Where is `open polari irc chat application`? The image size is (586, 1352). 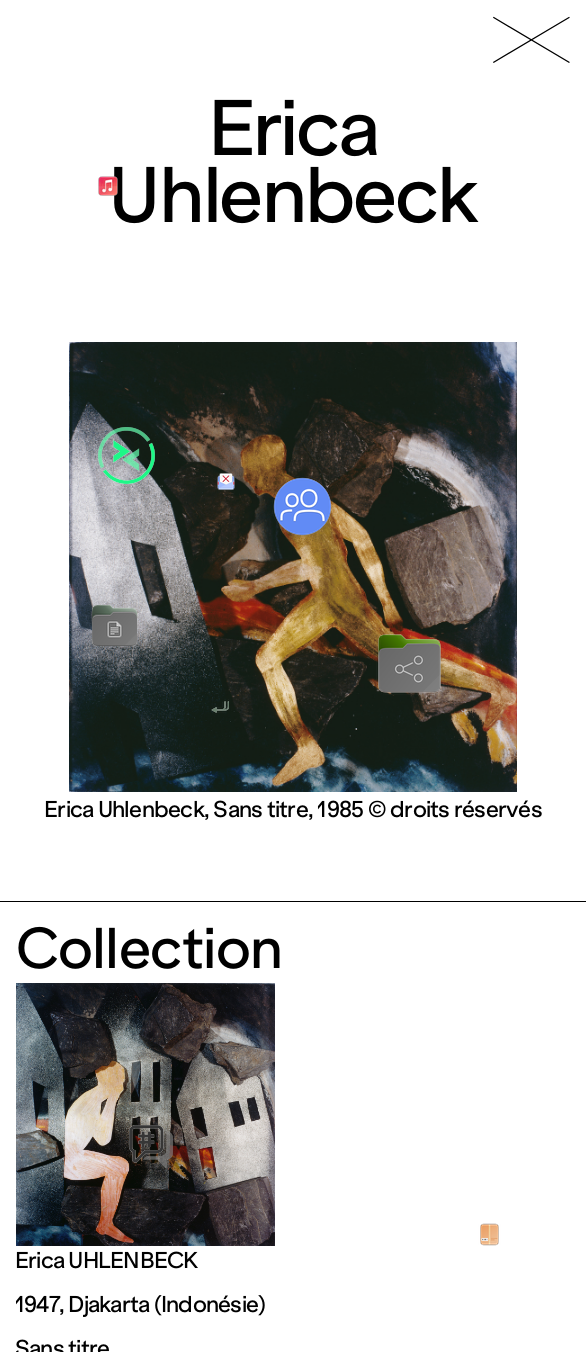 open polari irc chat application is located at coordinates (151, 1147).